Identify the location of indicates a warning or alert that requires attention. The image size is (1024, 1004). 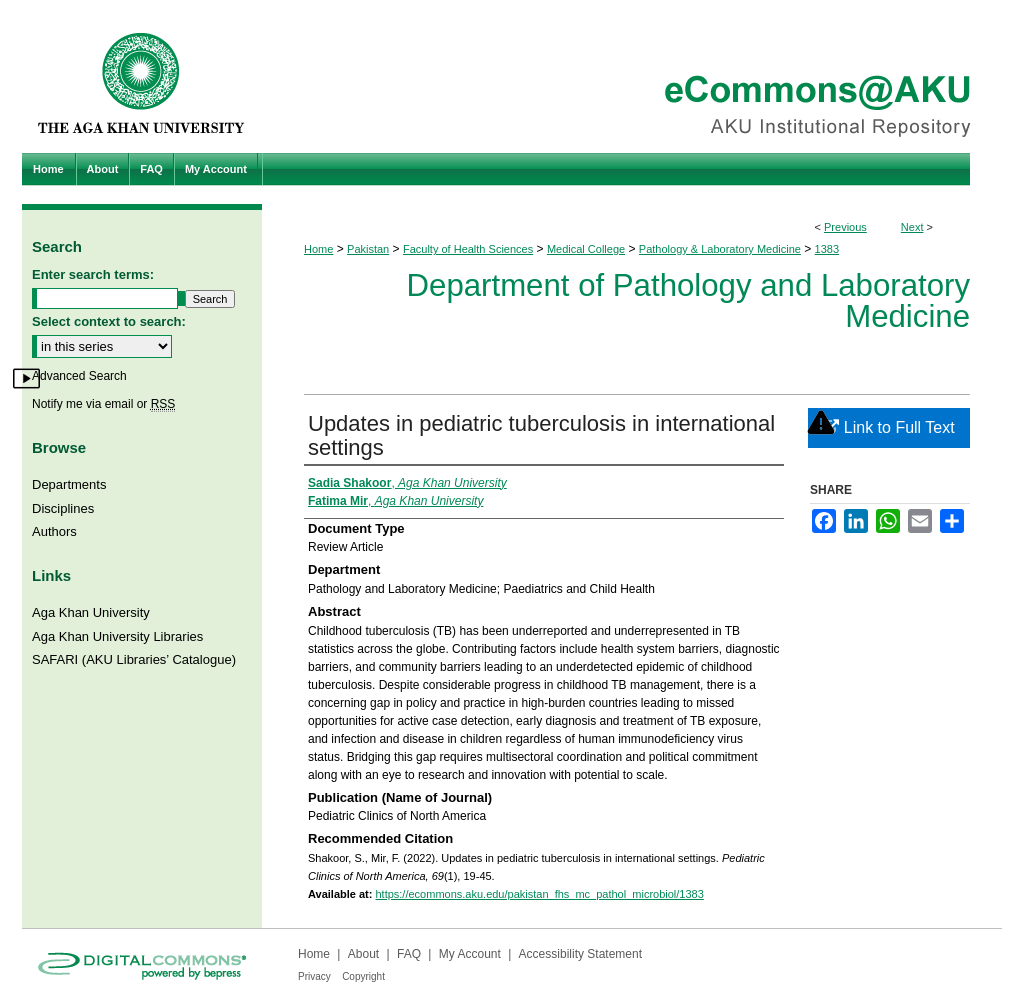
(821, 422).